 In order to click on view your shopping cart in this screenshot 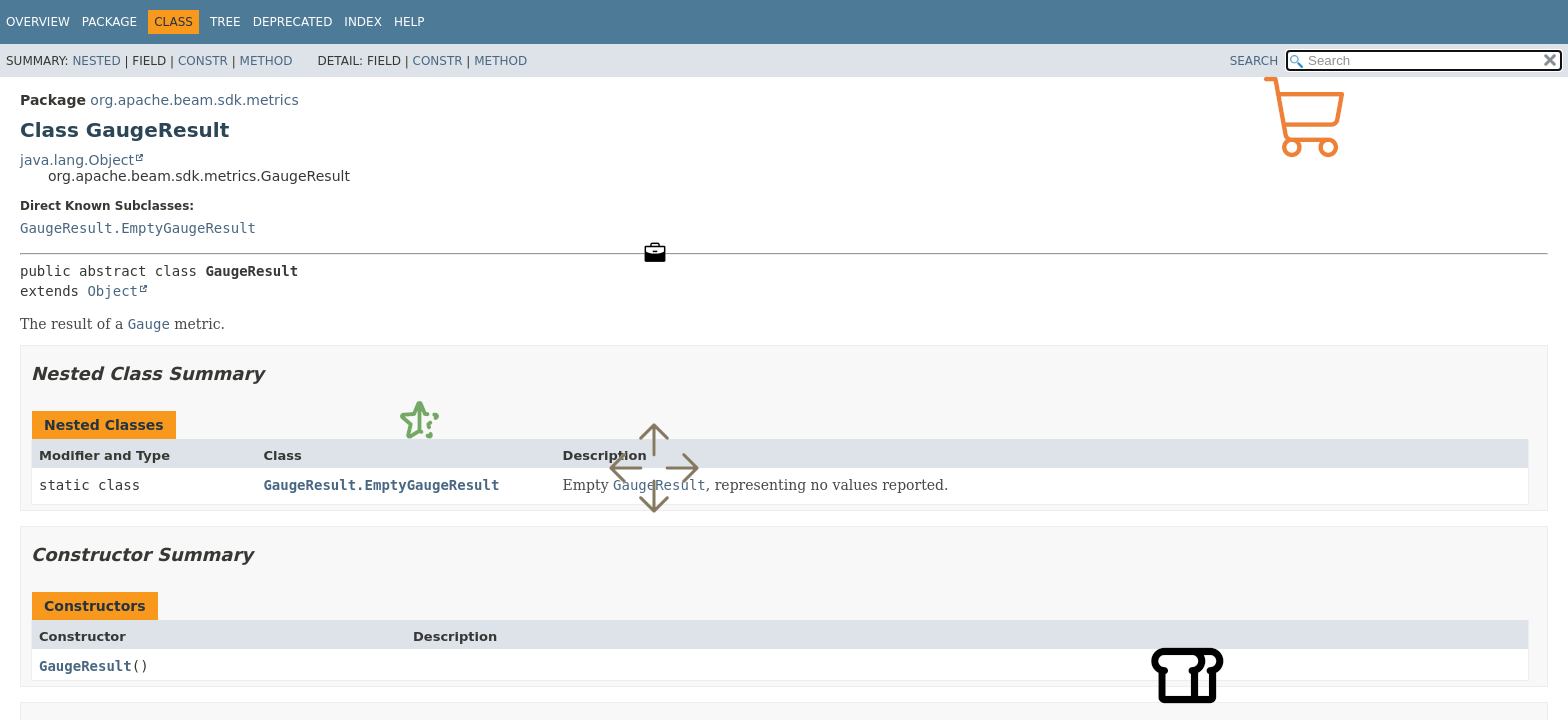, I will do `click(1305, 118)`.